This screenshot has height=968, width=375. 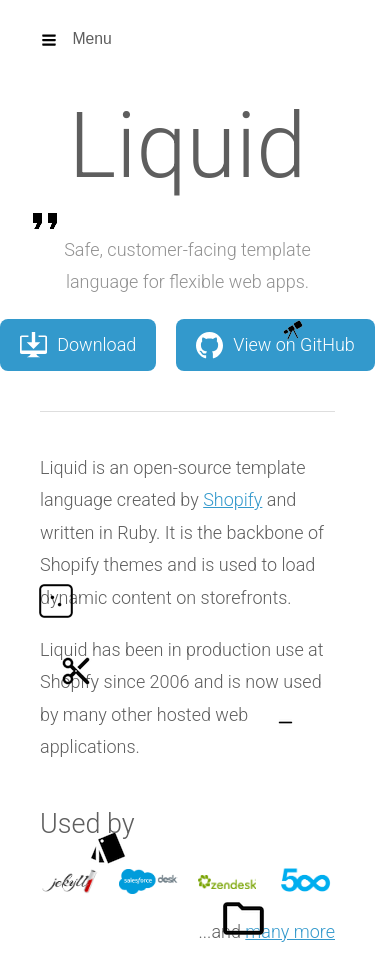 What do you see at coordinates (76, 671) in the screenshot?
I see `cut selected content to clipboard` at bounding box center [76, 671].